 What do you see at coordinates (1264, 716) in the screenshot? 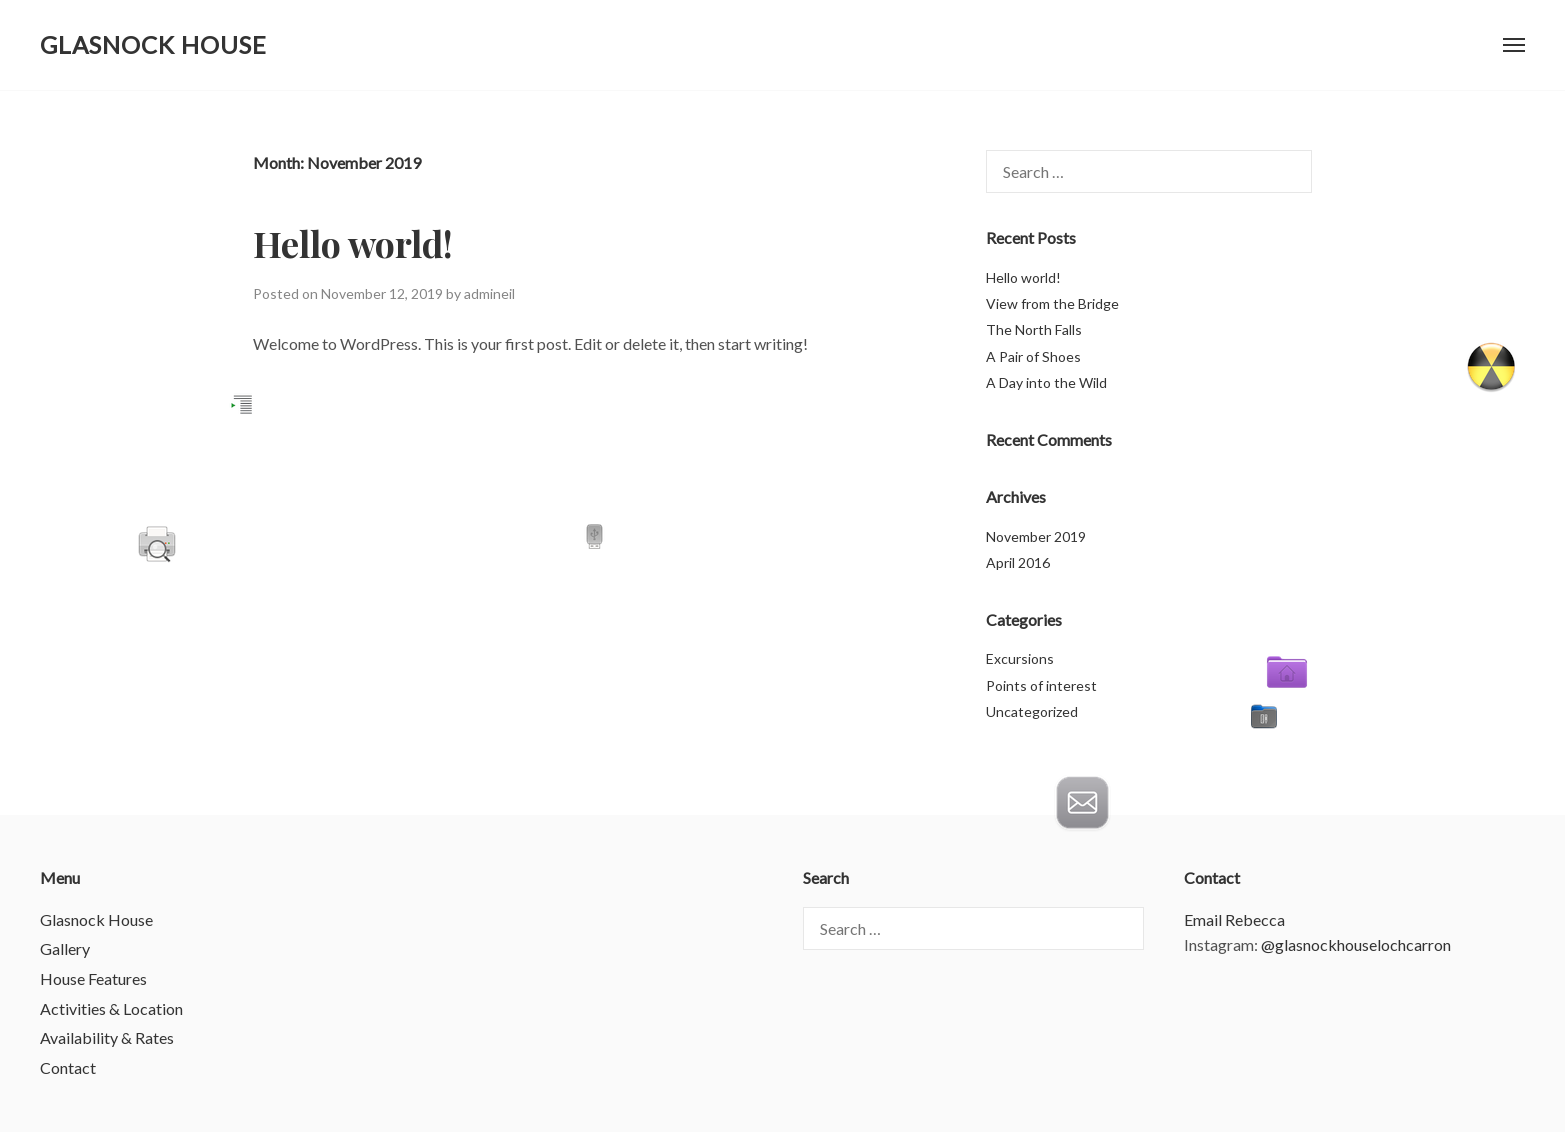
I see `open templates folder` at bounding box center [1264, 716].